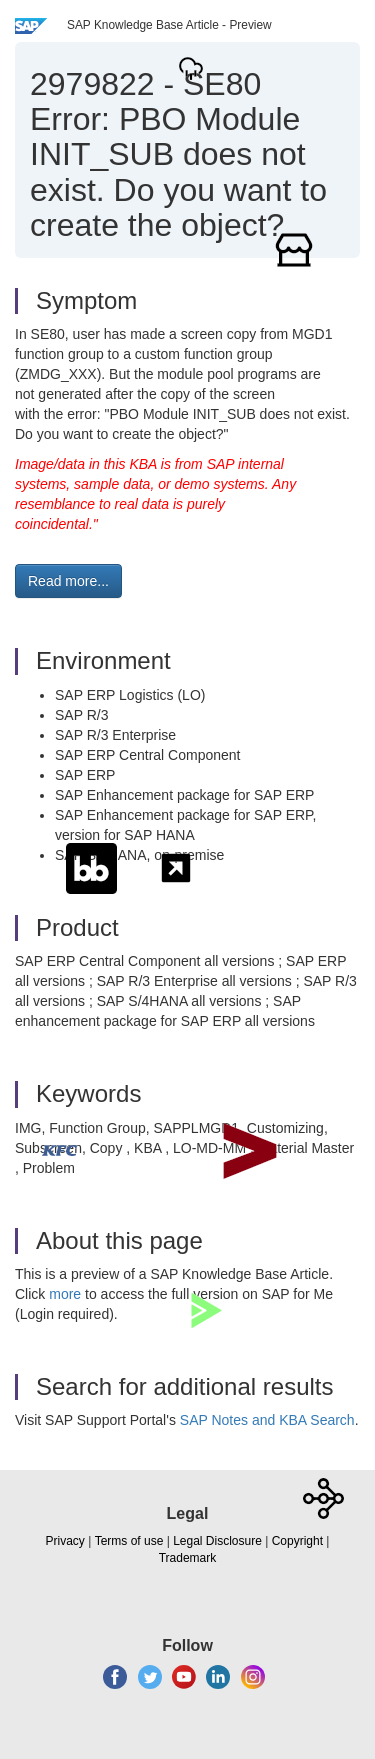 The width and height of the screenshot is (375, 1759). Describe the element at coordinates (250, 1151) in the screenshot. I see `accenture company logo` at that location.